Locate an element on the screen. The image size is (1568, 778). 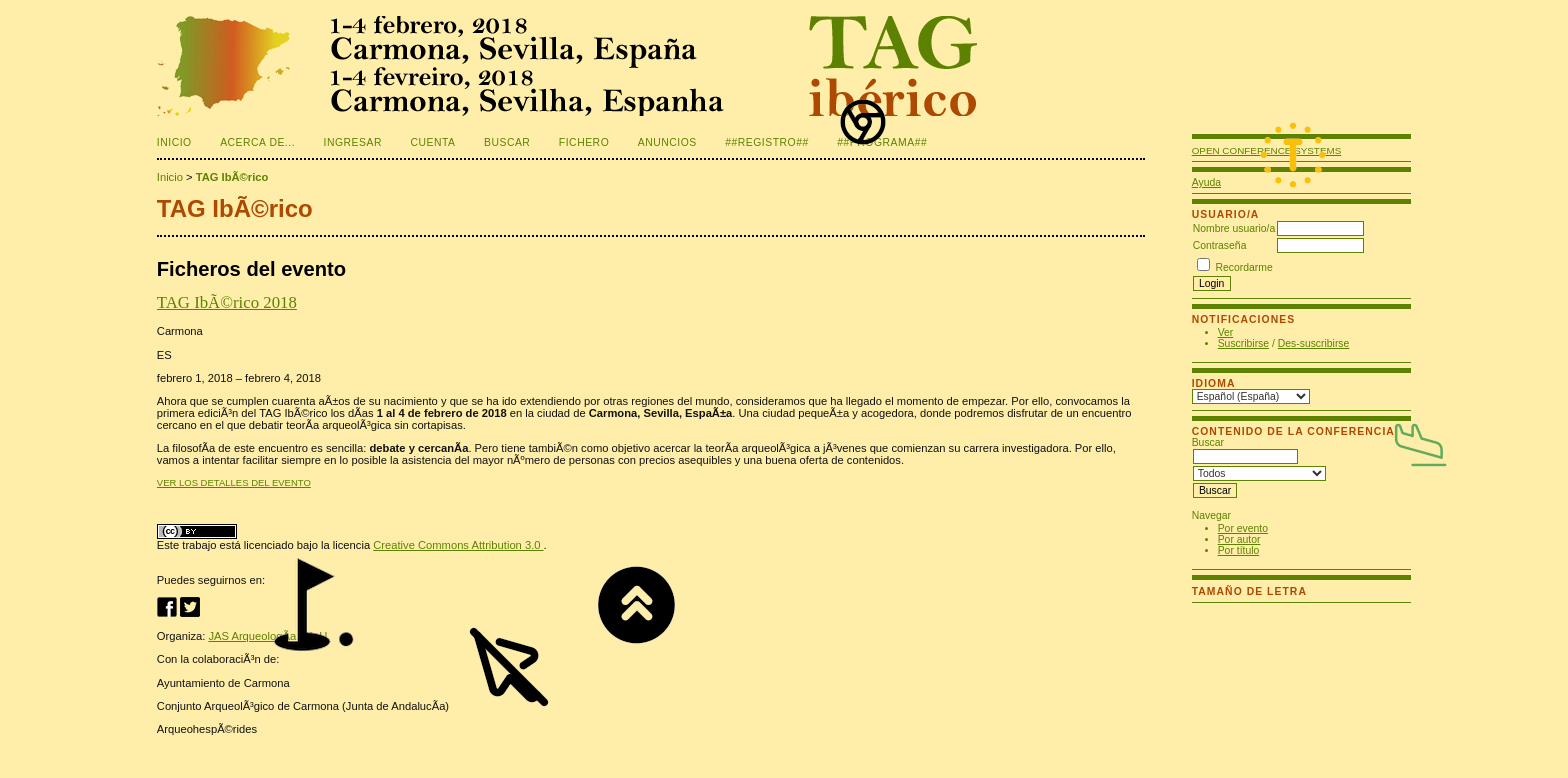
indicates text formatting or typography options is located at coordinates (1293, 155).